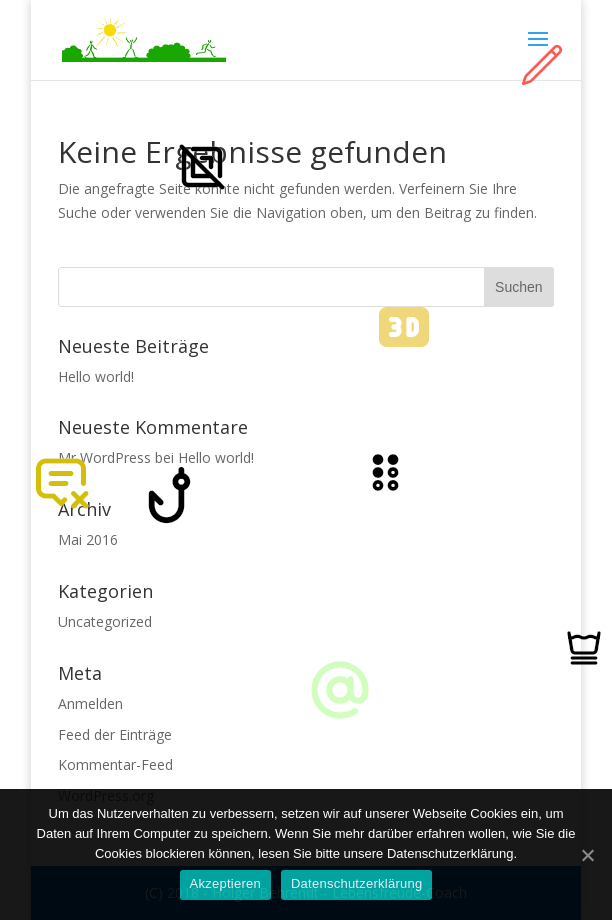 The image size is (612, 920). What do you see at coordinates (584, 648) in the screenshot?
I see `gentle wash cycle setting` at bounding box center [584, 648].